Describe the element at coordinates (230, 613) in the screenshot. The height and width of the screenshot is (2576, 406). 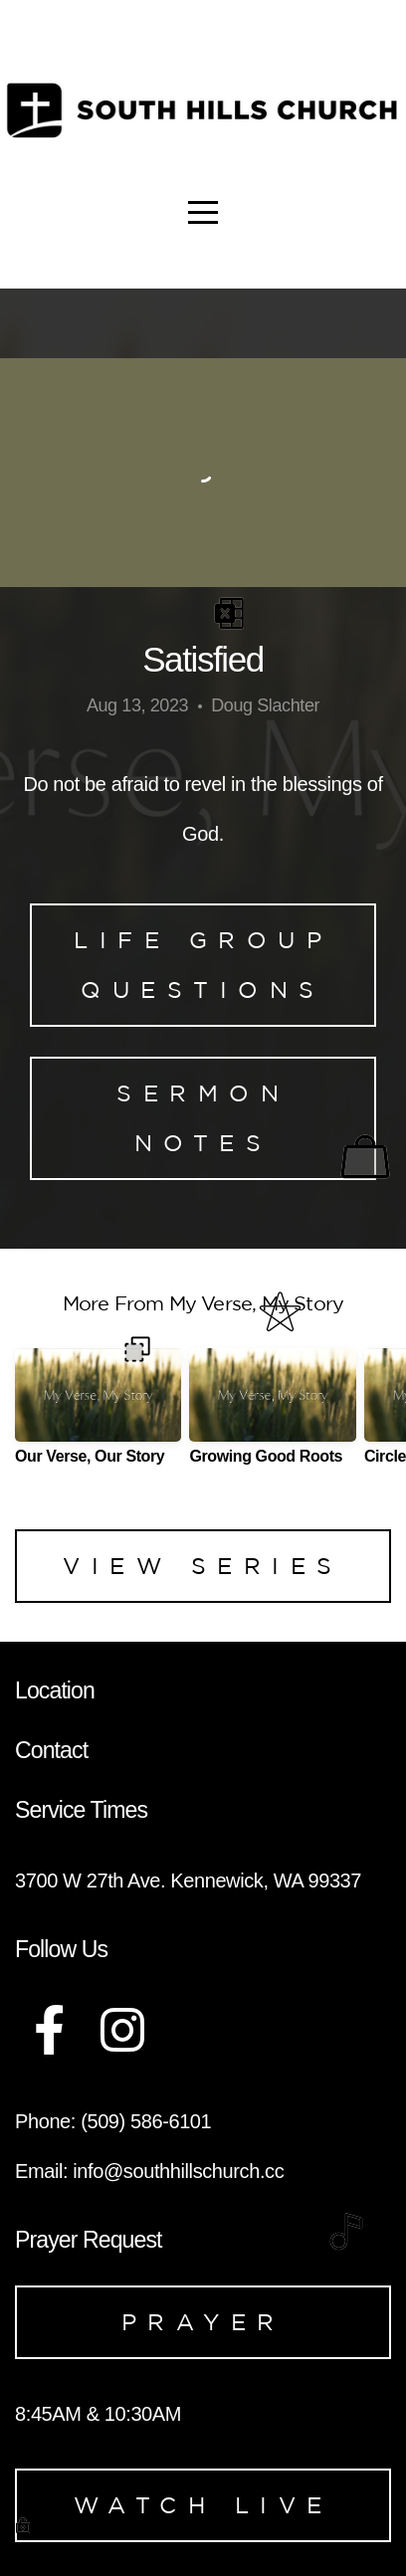
I see `open Microsoft Excel` at that location.